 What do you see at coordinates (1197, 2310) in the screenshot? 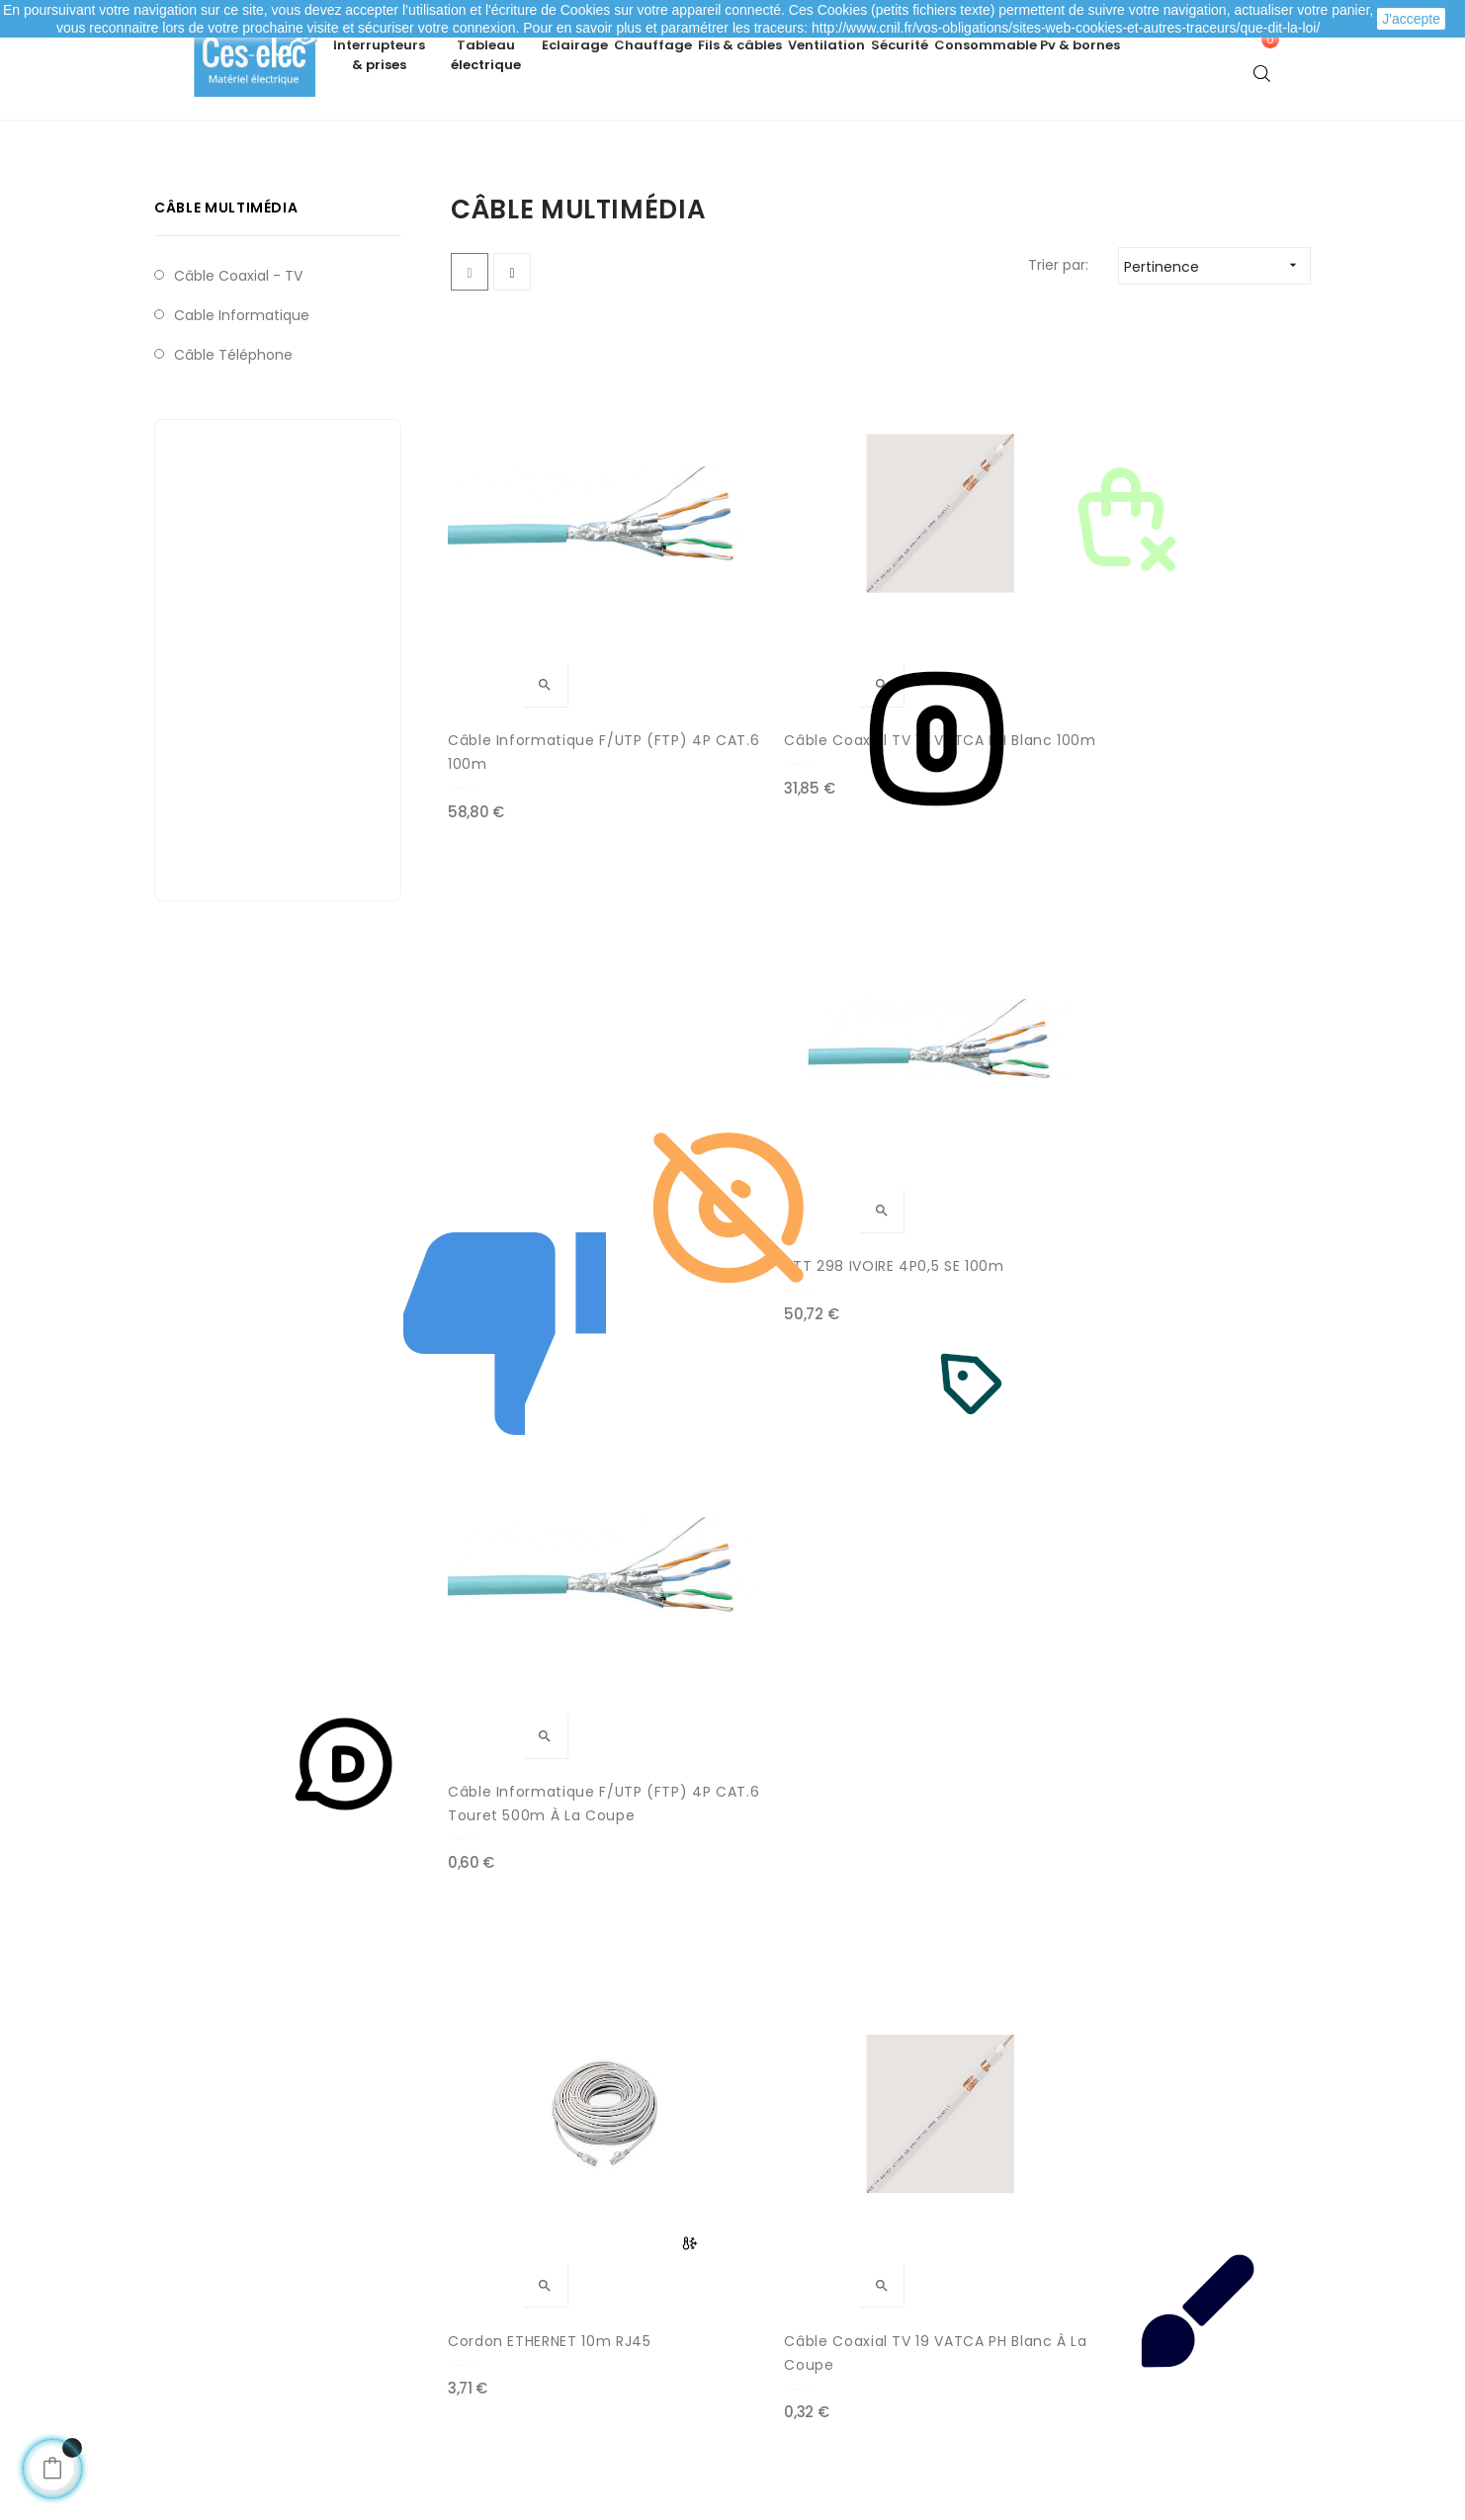
I see `access brush or painting tools` at bounding box center [1197, 2310].